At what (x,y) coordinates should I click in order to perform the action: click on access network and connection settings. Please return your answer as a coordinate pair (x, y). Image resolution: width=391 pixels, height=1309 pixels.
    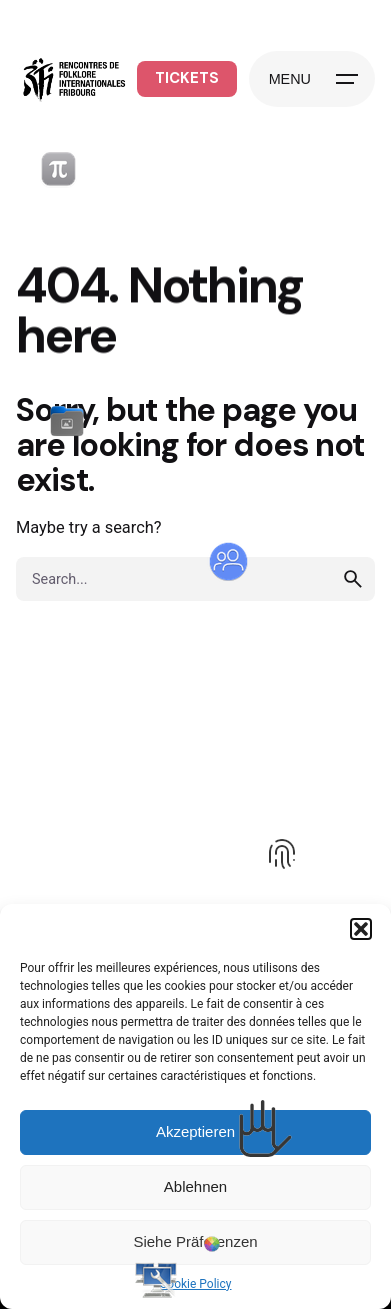
    Looking at the image, I should click on (156, 1280).